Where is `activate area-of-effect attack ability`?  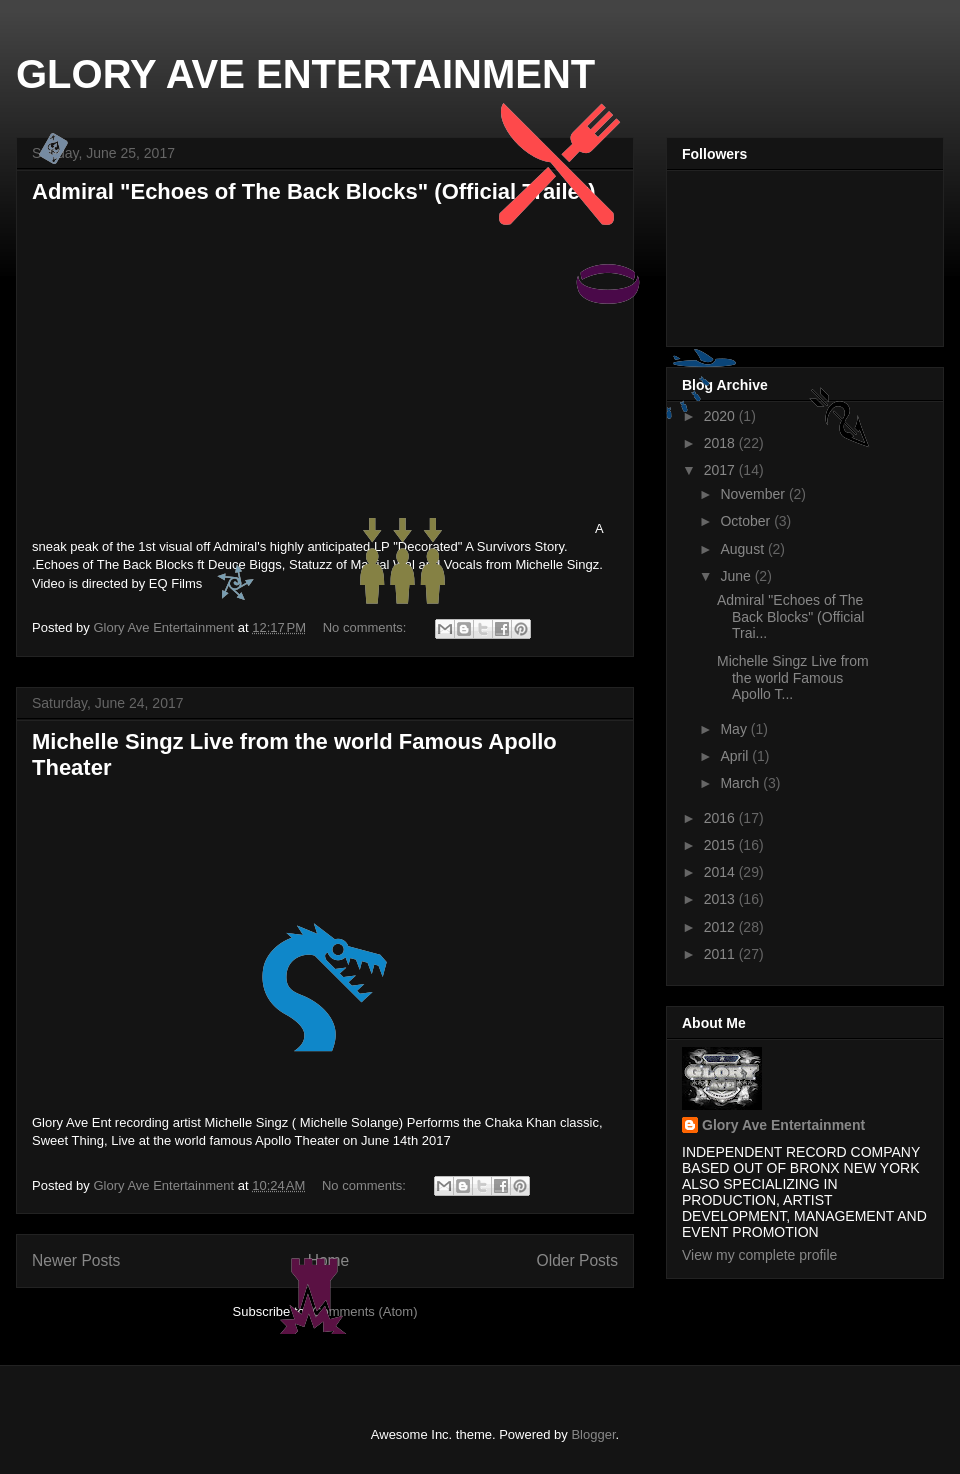 activate area-of-effect attack ability is located at coordinates (701, 384).